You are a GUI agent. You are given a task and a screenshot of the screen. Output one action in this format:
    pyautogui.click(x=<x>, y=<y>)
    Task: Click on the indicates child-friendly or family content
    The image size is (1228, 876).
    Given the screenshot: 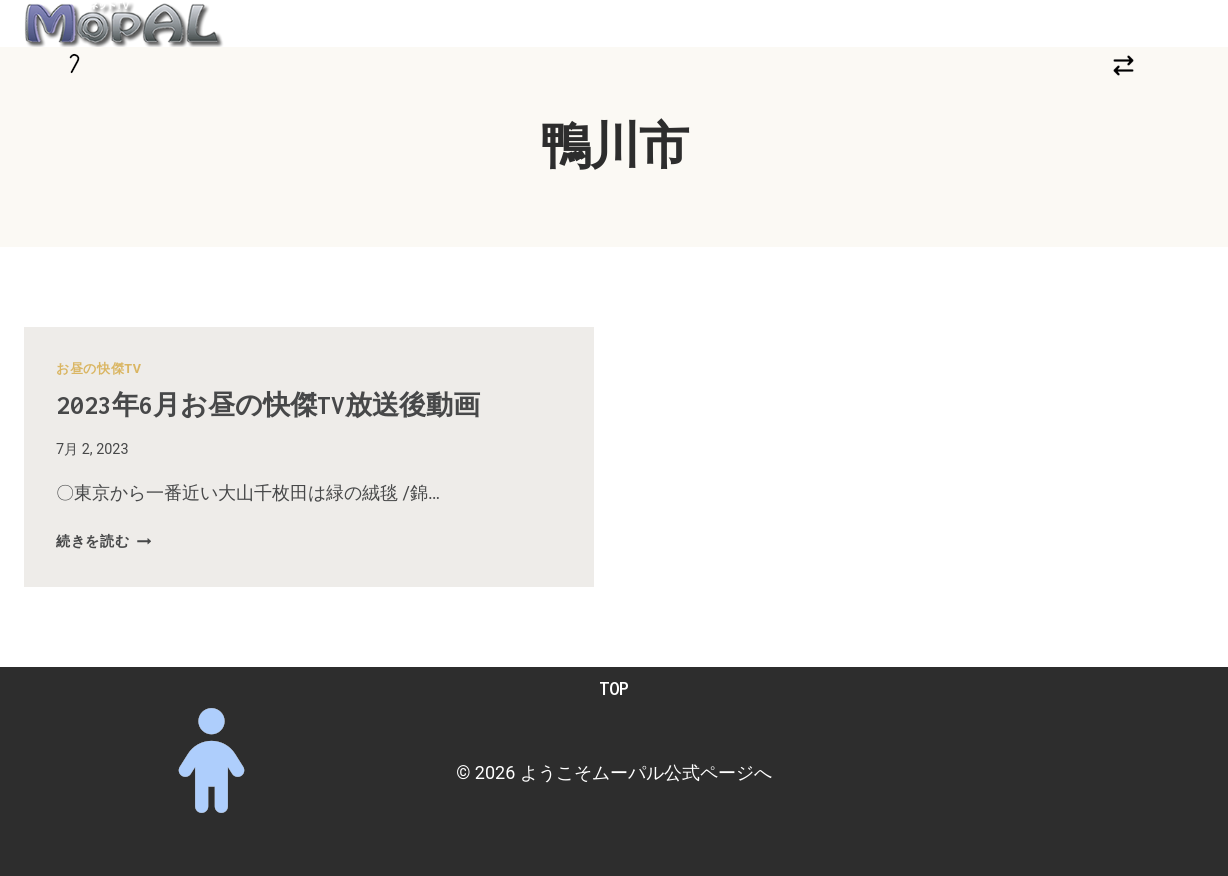 What is the action you would take?
    pyautogui.click(x=211, y=760)
    